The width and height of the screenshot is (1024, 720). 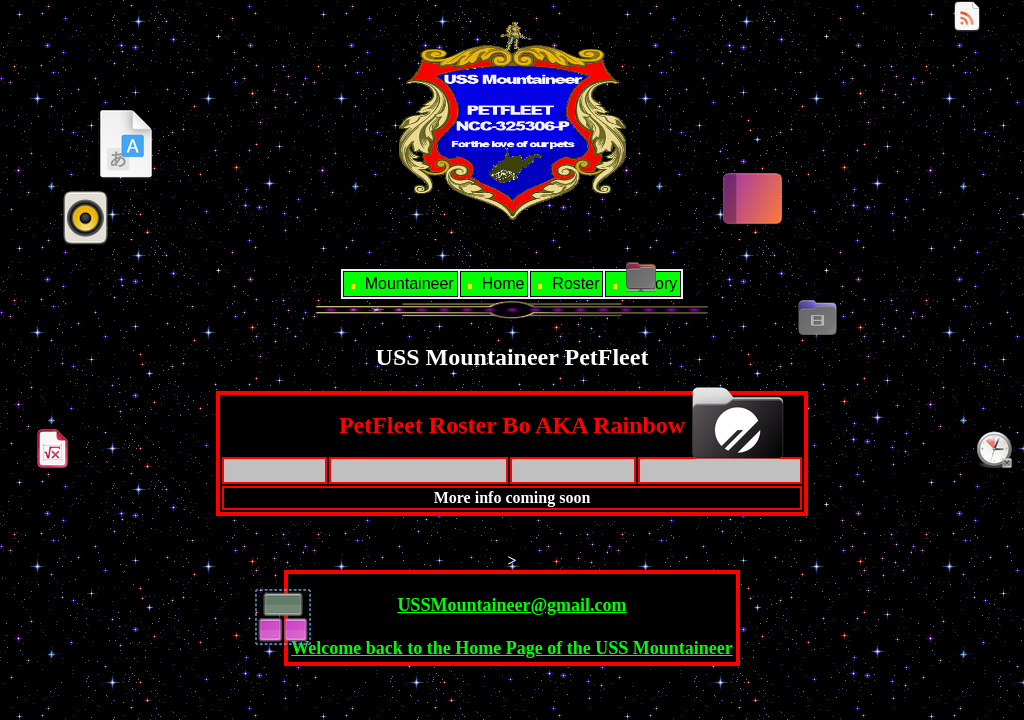 I want to click on access the desktop folder, so click(x=752, y=196).